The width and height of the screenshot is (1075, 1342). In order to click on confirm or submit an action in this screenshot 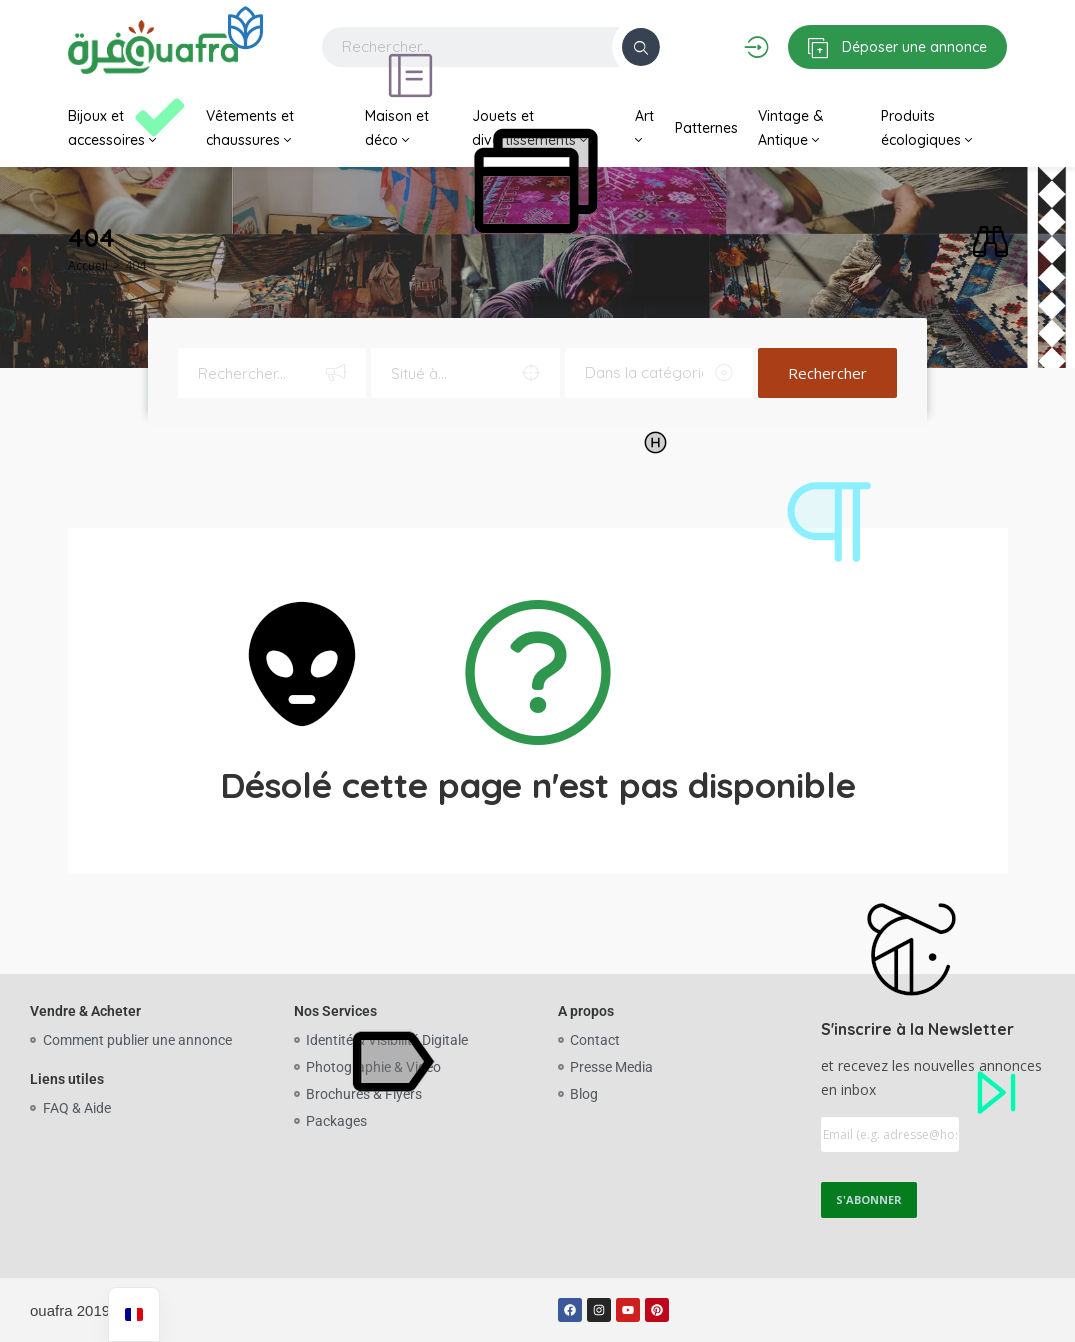, I will do `click(159, 116)`.